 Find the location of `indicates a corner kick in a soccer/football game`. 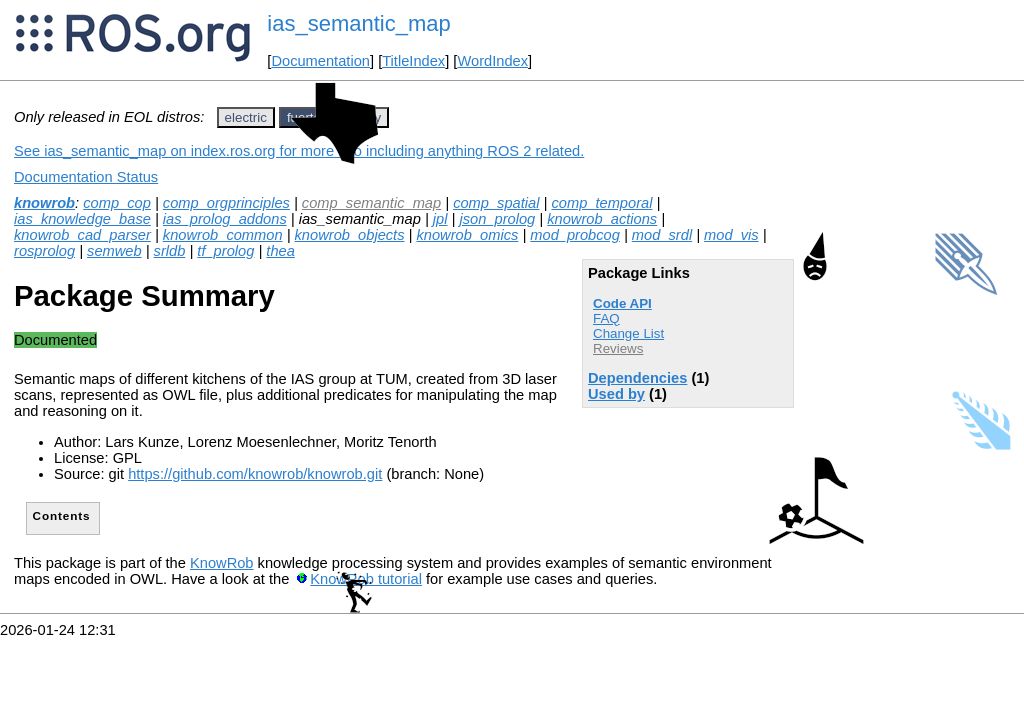

indicates a corner kick in a soccer/football game is located at coordinates (816, 501).